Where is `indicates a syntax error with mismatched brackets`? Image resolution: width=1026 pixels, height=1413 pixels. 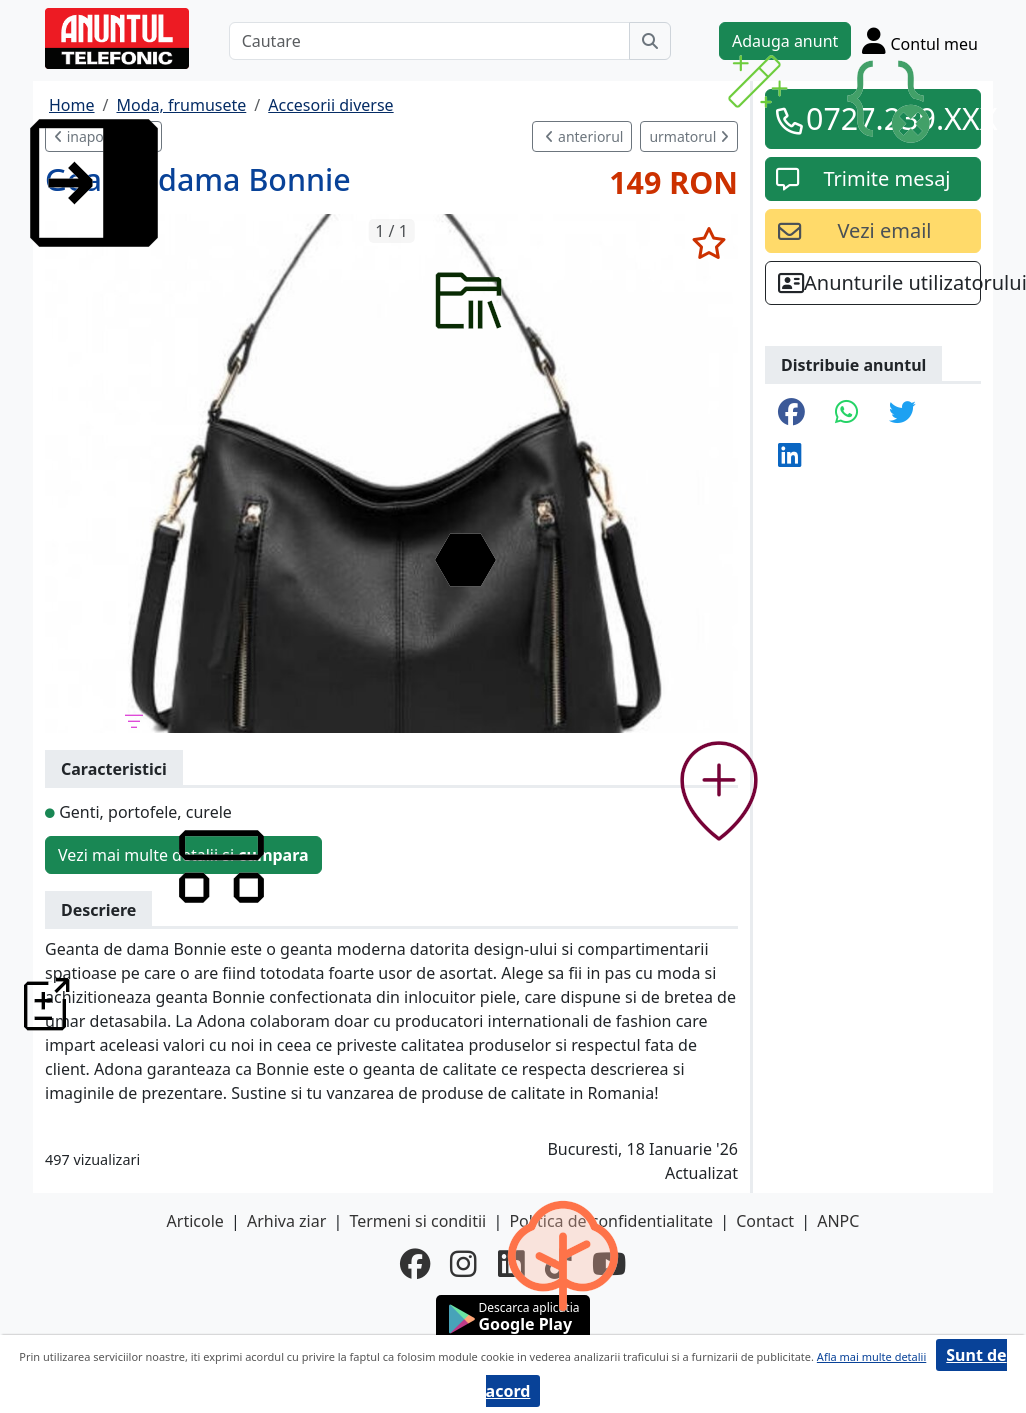
indicates a syntax error with mismatched brackets is located at coordinates (885, 98).